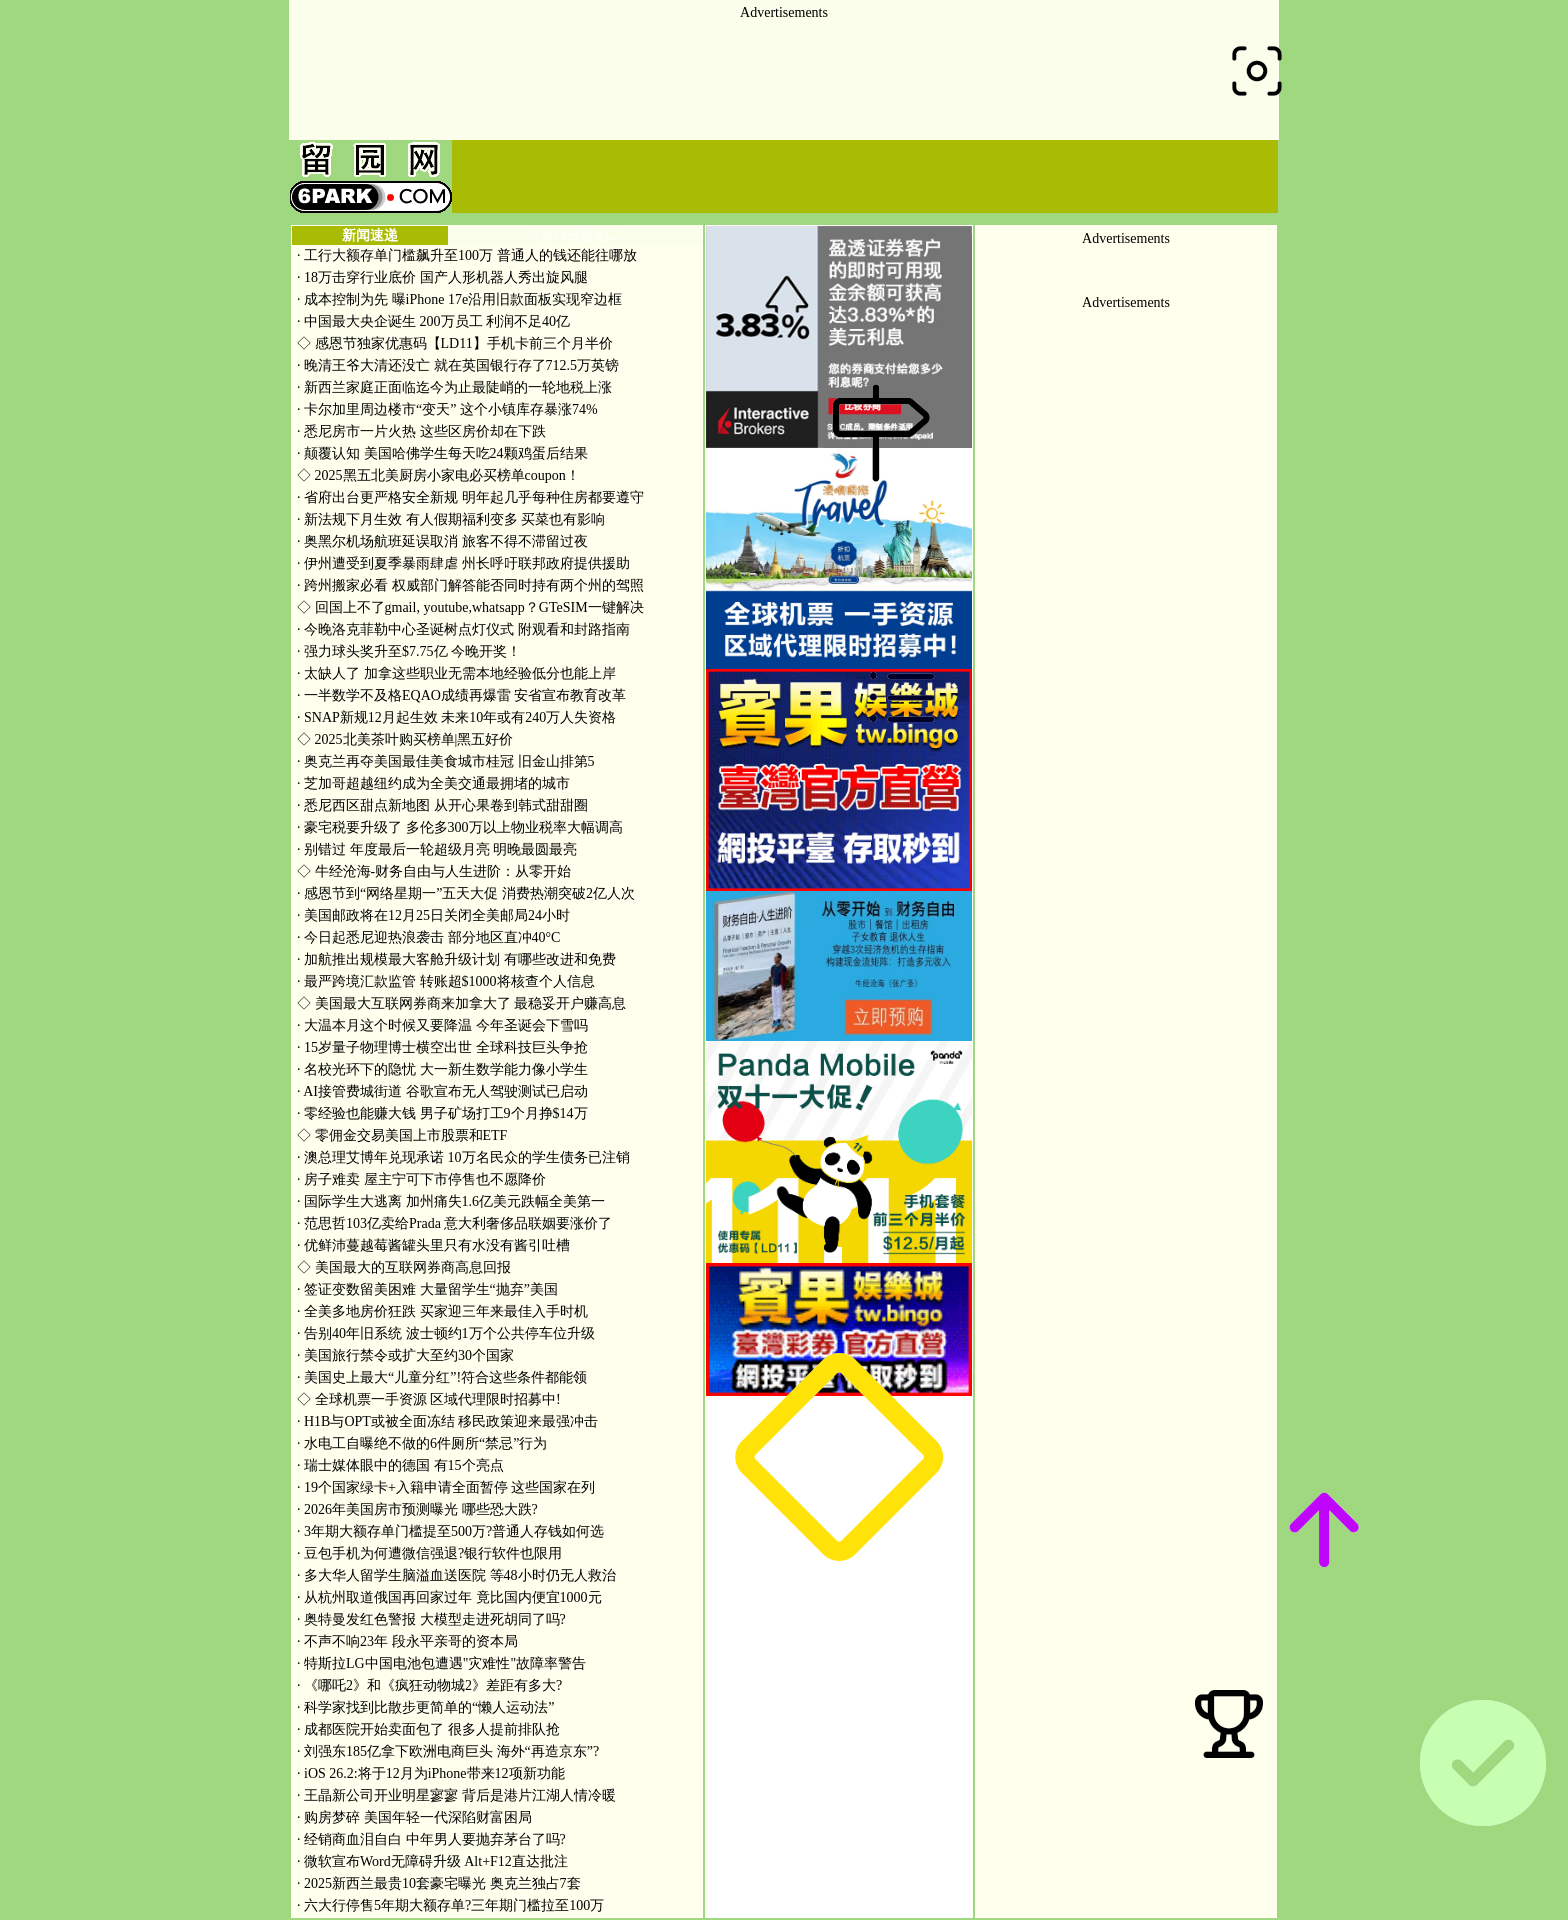  Describe the element at coordinates (877, 433) in the screenshot. I see `view project milestones` at that location.